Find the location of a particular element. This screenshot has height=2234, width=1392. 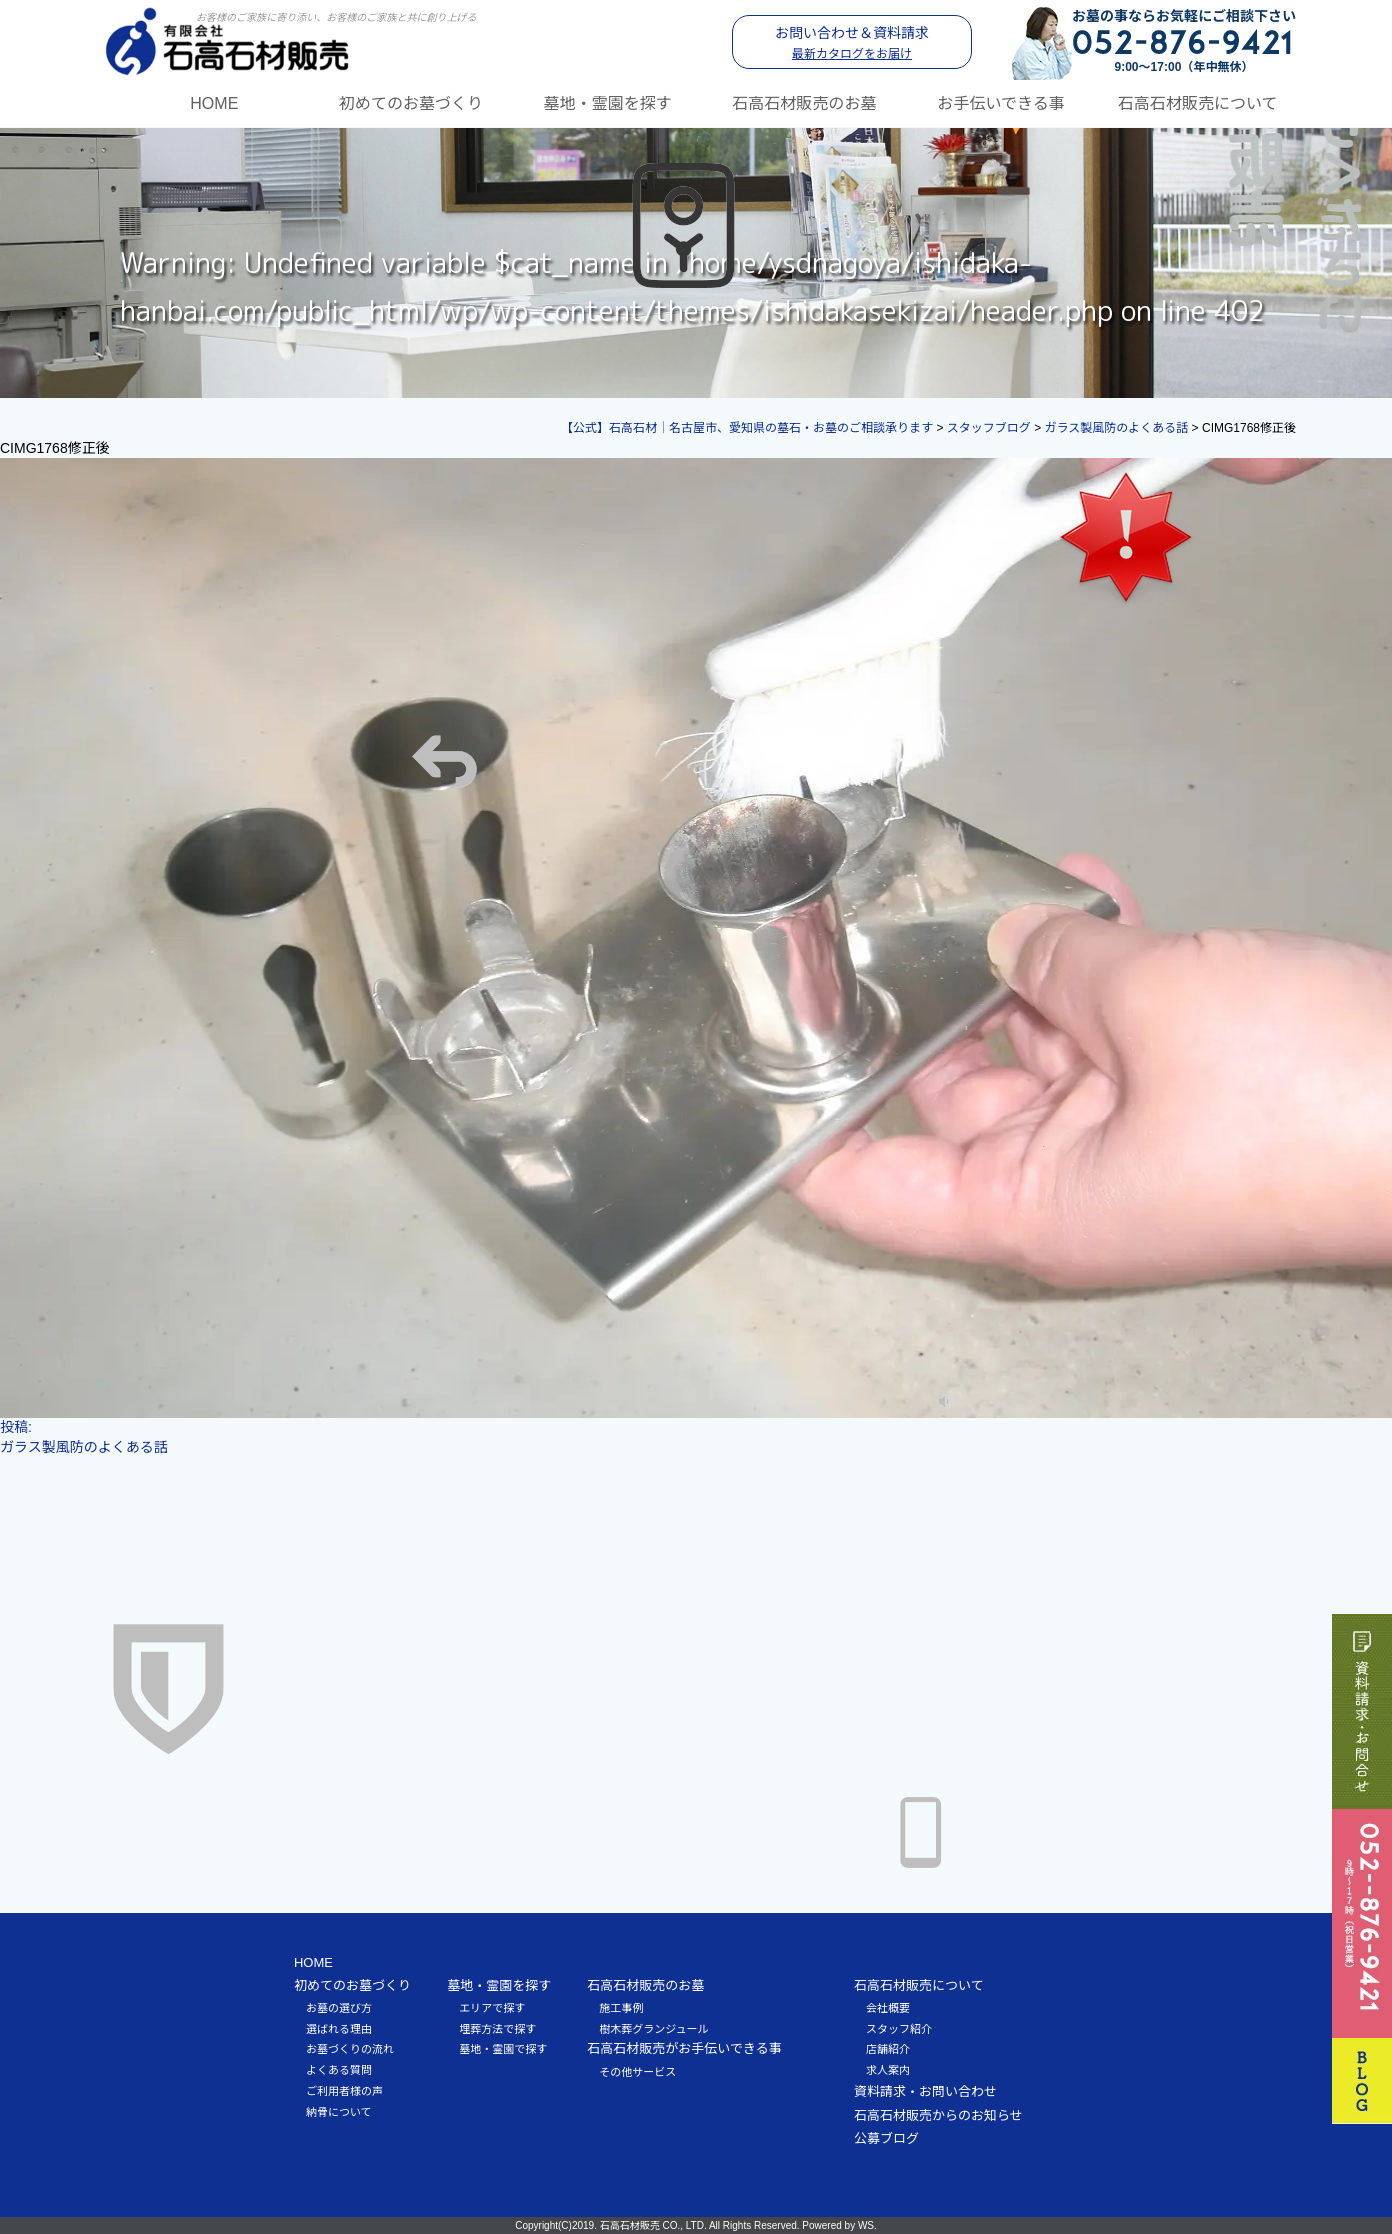

redo last action (right-to-left interface) is located at coordinates (445, 761).